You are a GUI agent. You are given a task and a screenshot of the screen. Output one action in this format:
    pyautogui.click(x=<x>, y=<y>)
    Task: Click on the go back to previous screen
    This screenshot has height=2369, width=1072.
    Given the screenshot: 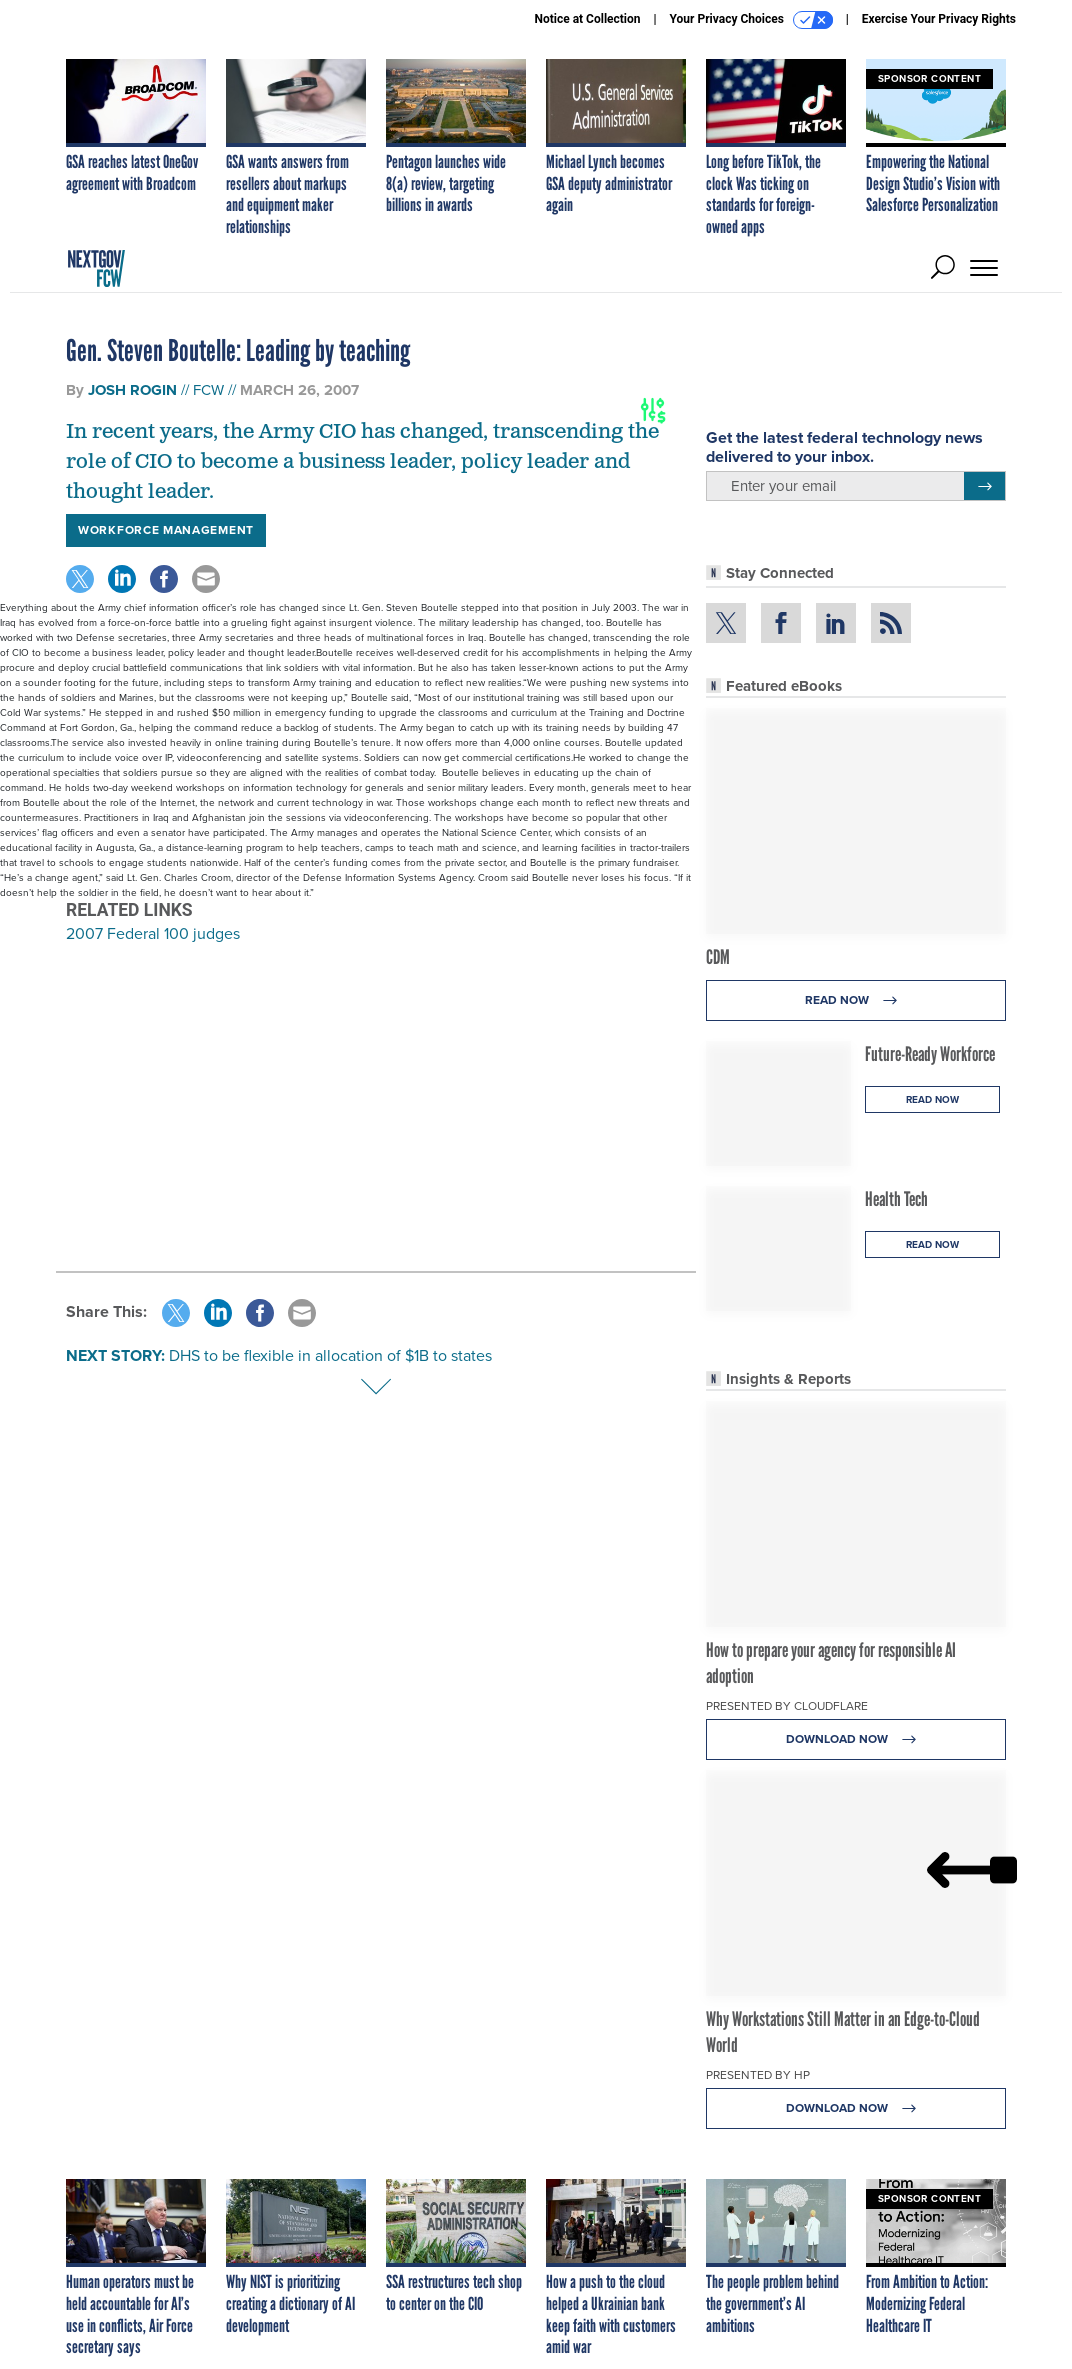 What is the action you would take?
    pyautogui.click(x=972, y=1870)
    